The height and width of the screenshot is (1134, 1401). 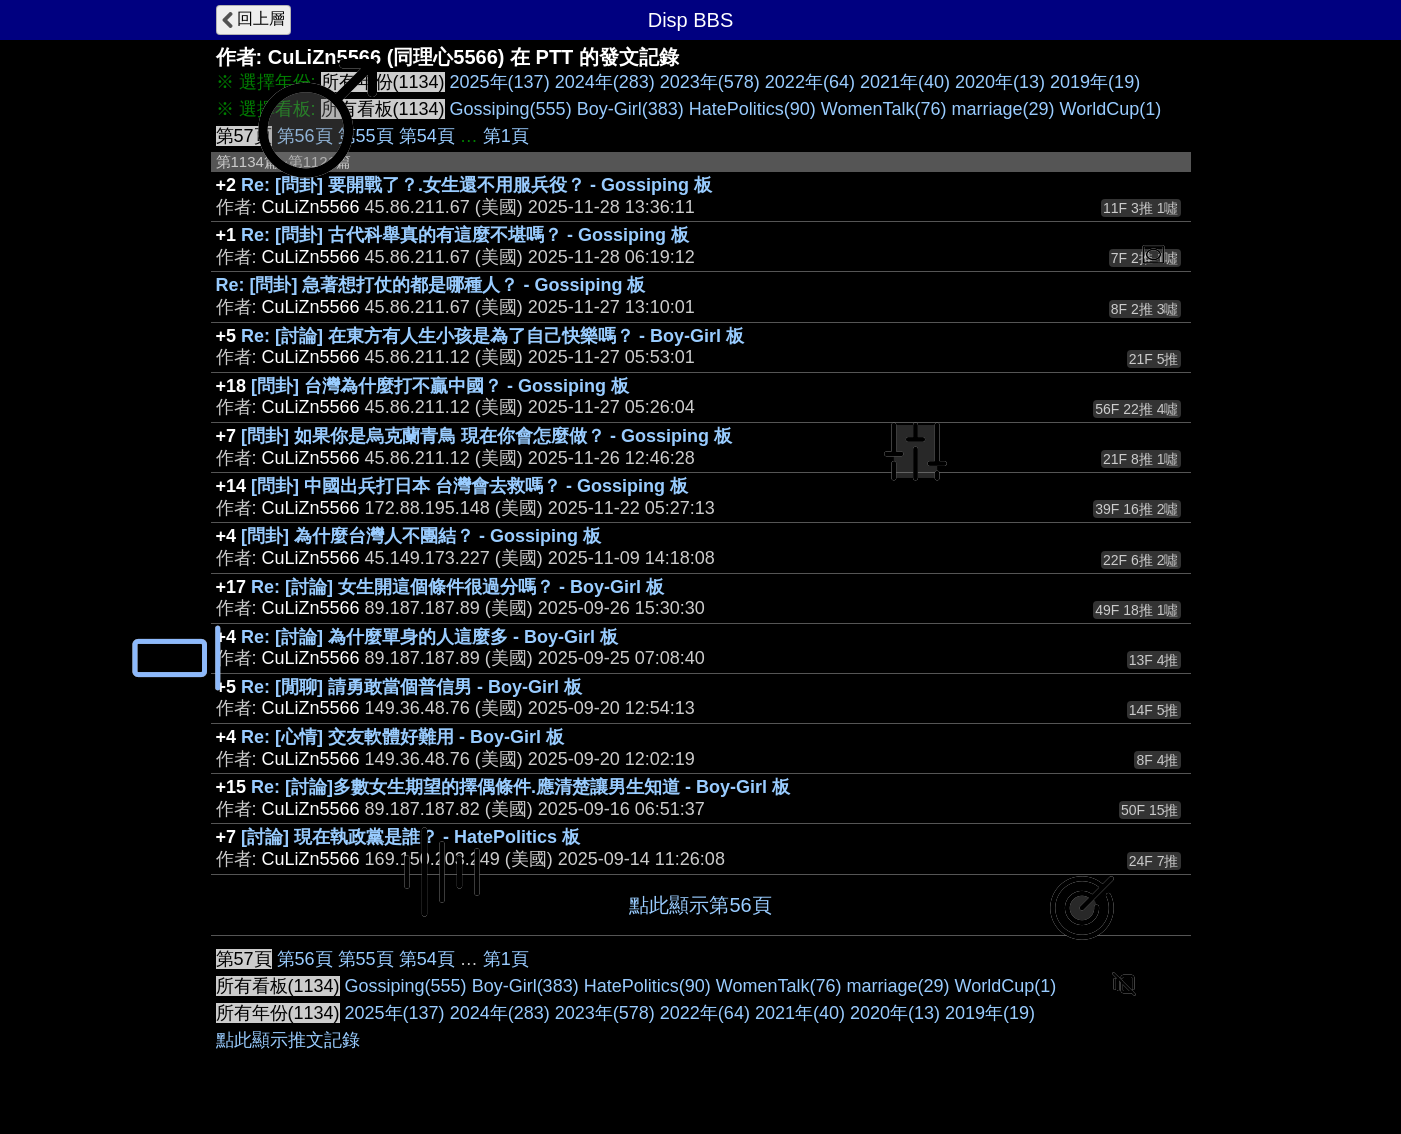 I want to click on align content to the right, so click(x=178, y=658).